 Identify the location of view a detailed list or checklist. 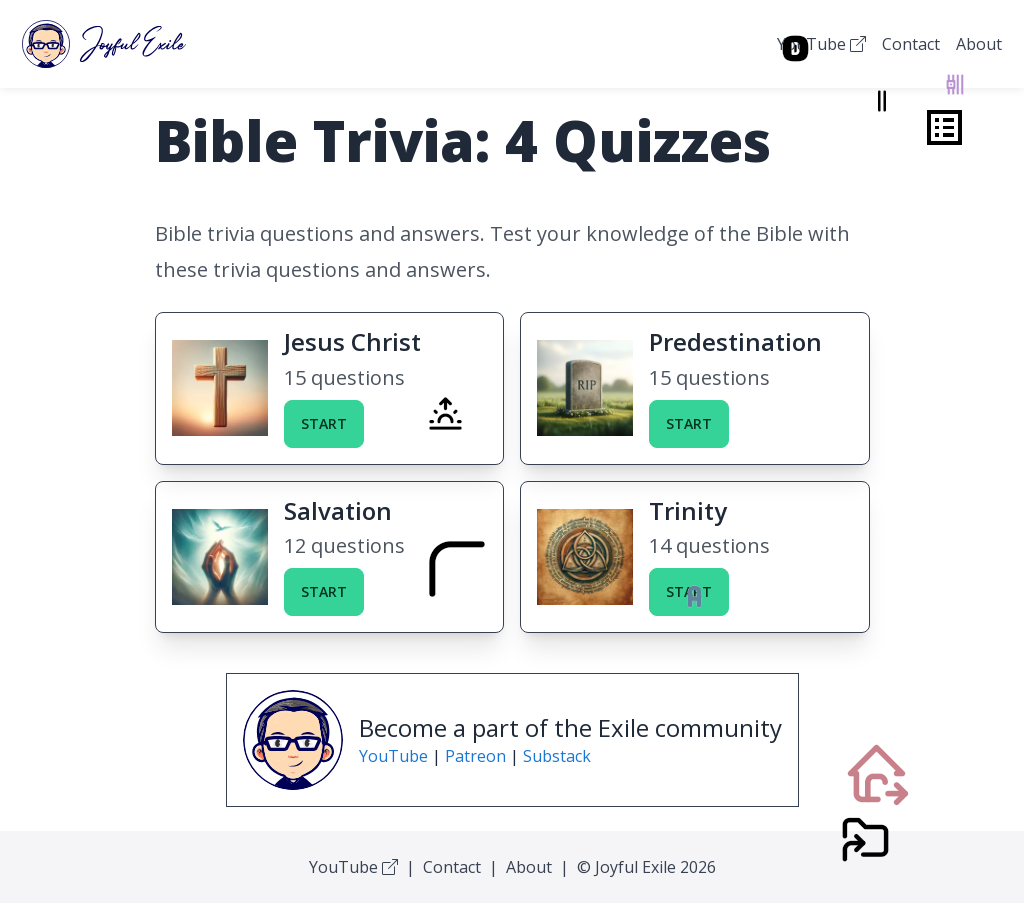
(944, 127).